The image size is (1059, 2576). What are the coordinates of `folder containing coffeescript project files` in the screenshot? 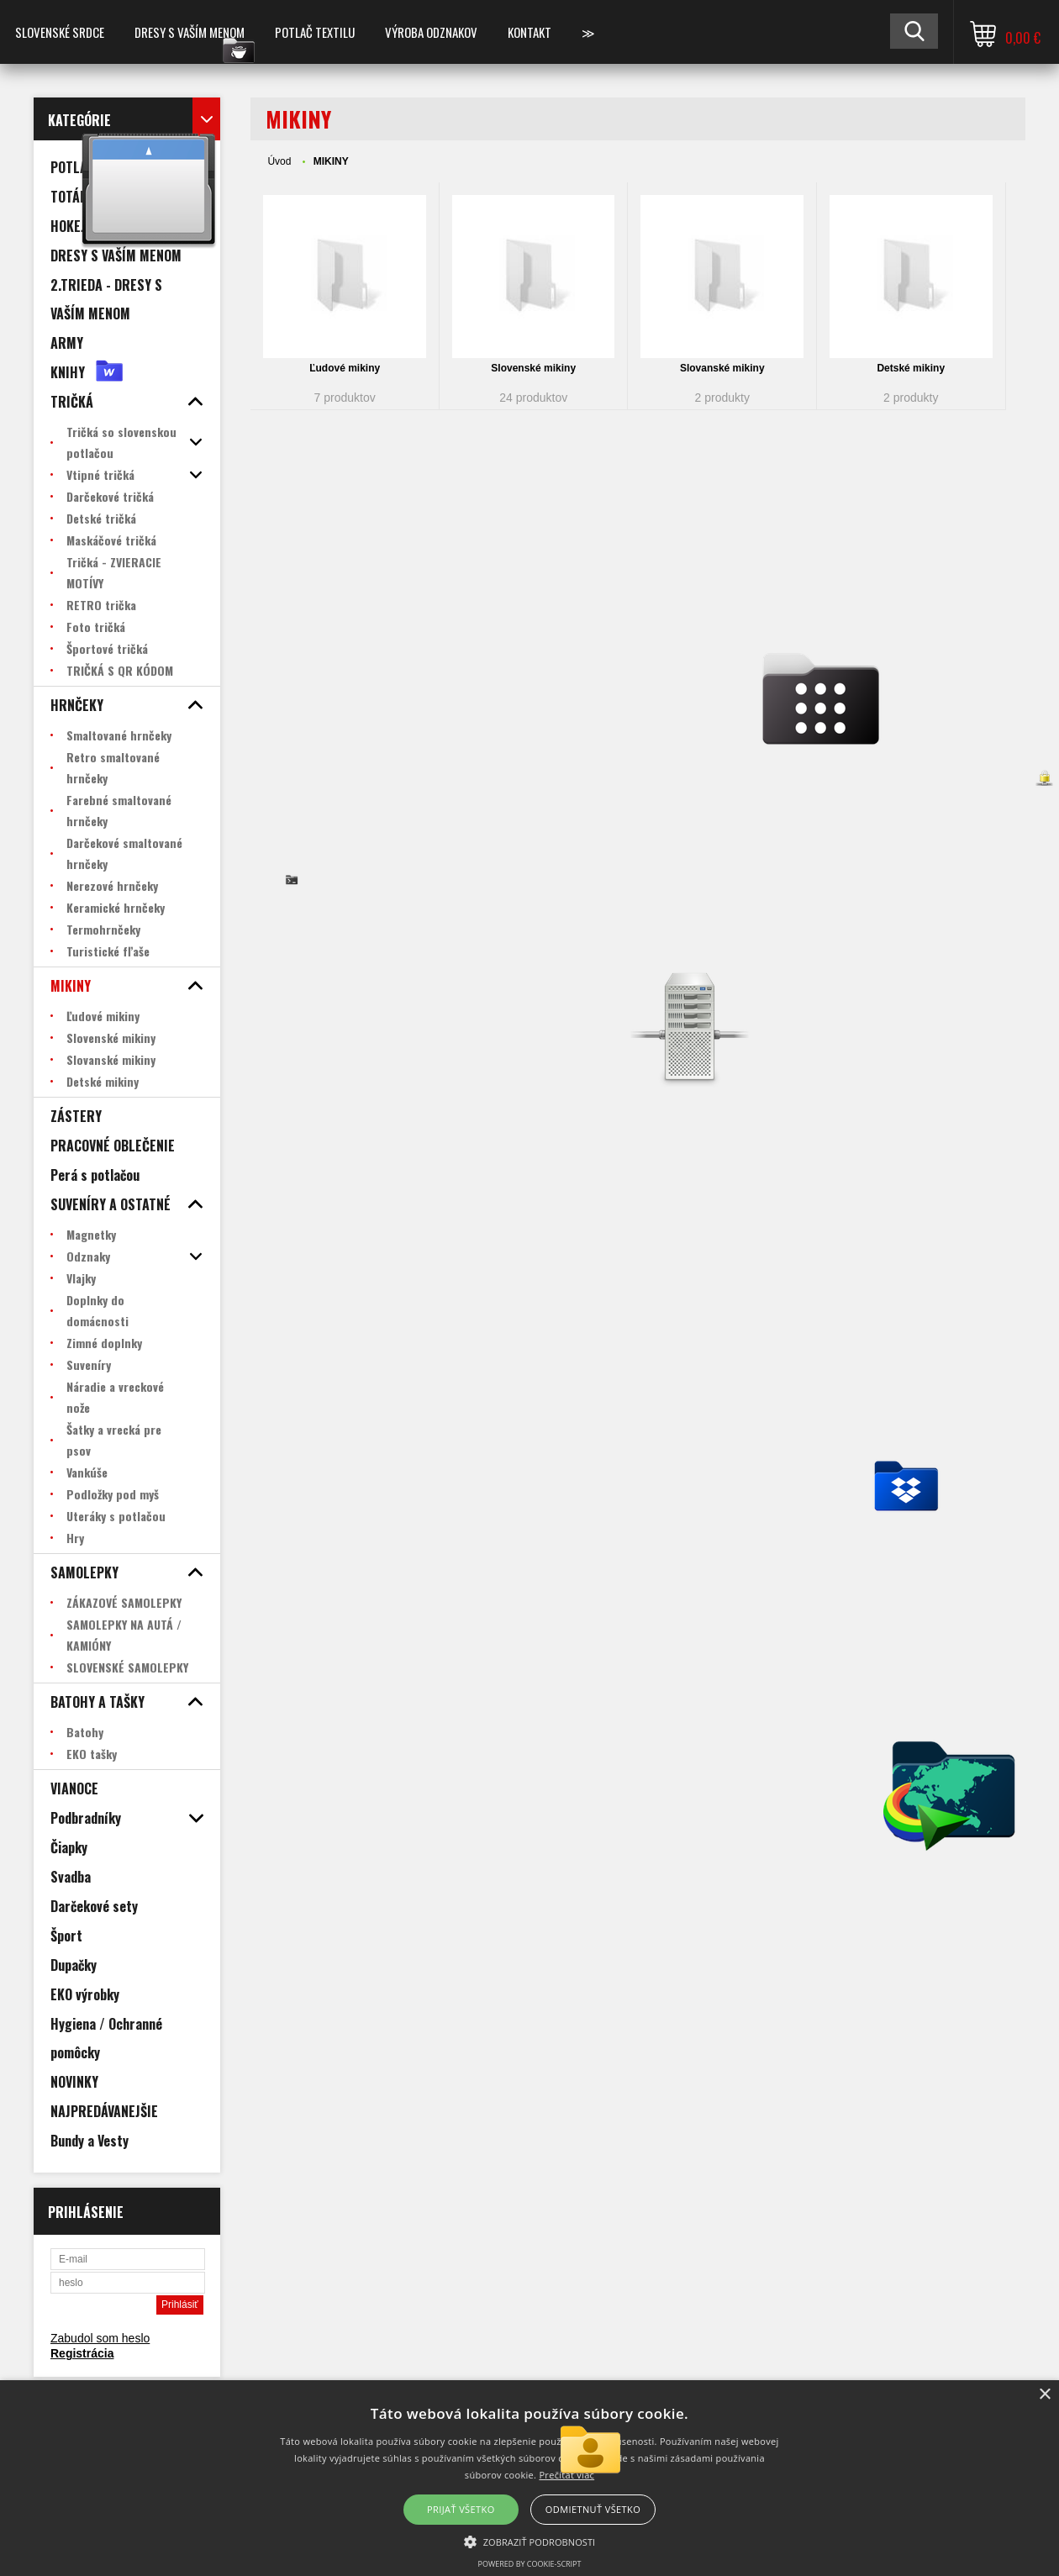 It's located at (239, 51).